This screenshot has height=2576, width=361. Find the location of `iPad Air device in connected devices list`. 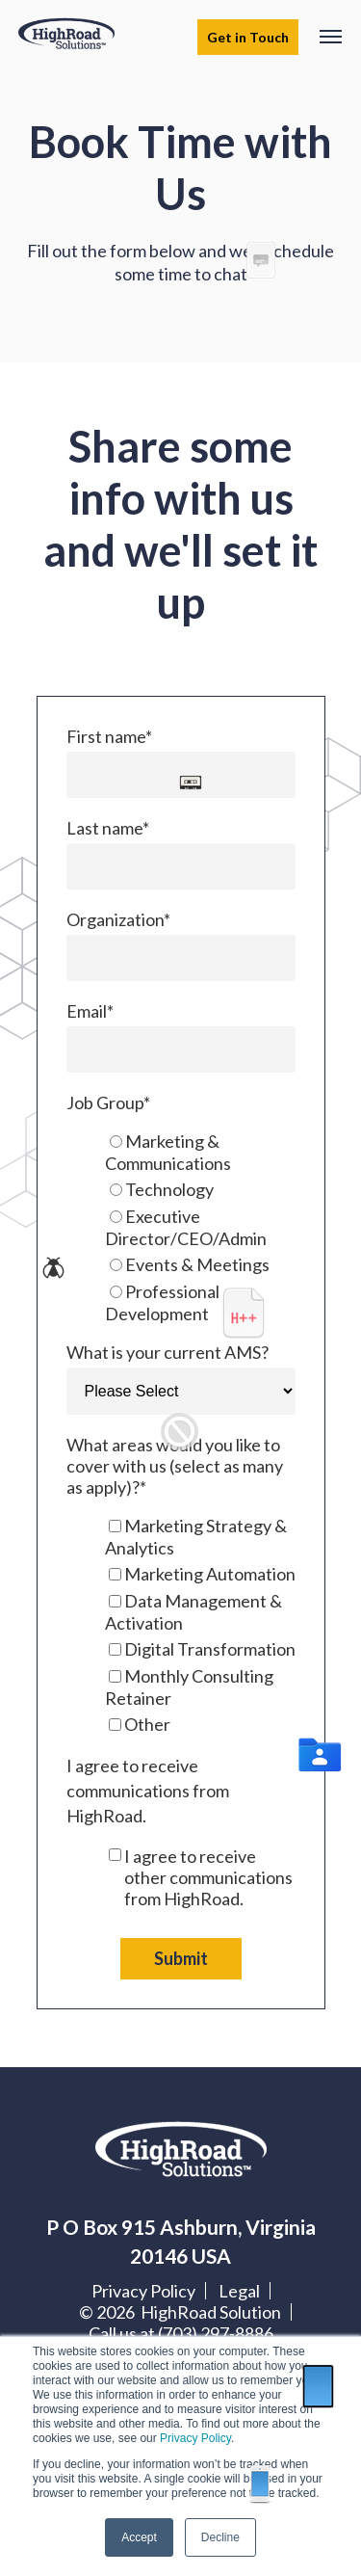

iPad Air device in connected devices list is located at coordinates (318, 2386).